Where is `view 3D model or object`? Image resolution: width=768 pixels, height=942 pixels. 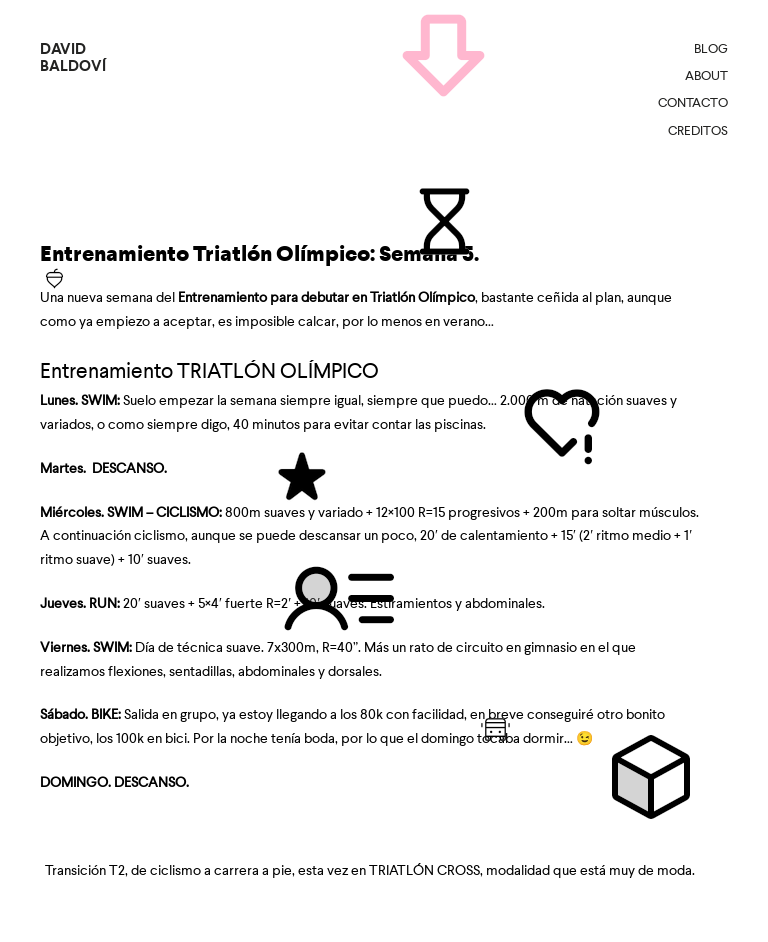
view 3D model or object is located at coordinates (651, 777).